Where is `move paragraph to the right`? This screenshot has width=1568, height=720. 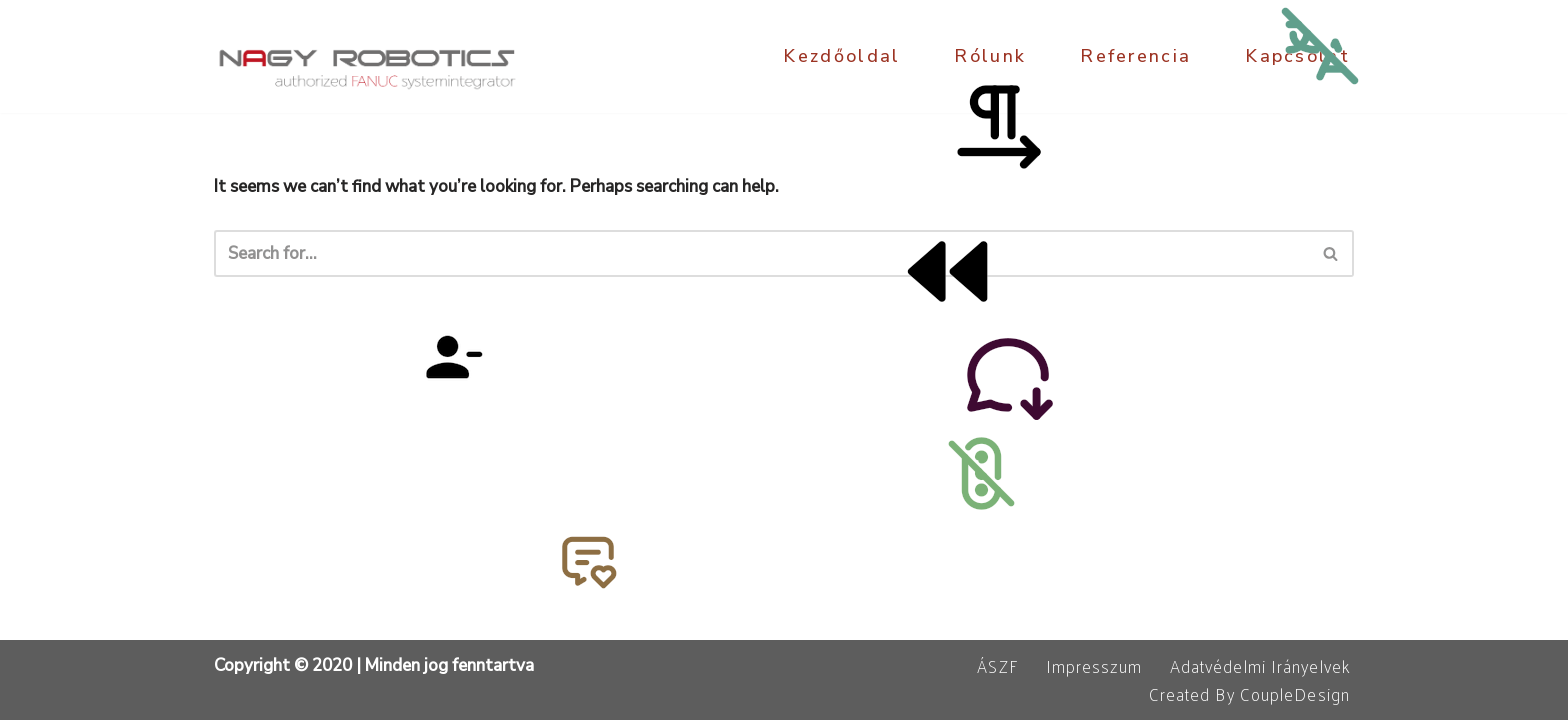 move paragraph to the right is located at coordinates (999, 127).